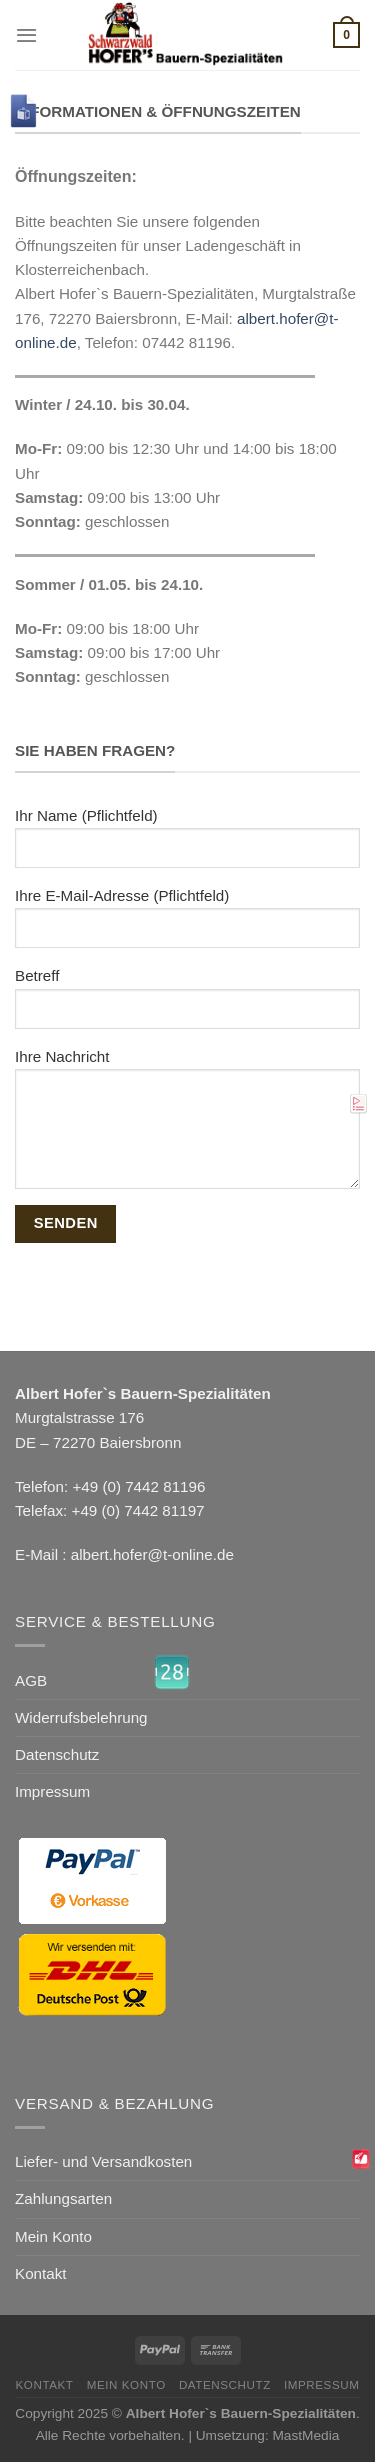  I want to click on a DWG file containing CAD or 3D drawing data, so click(23, 111).